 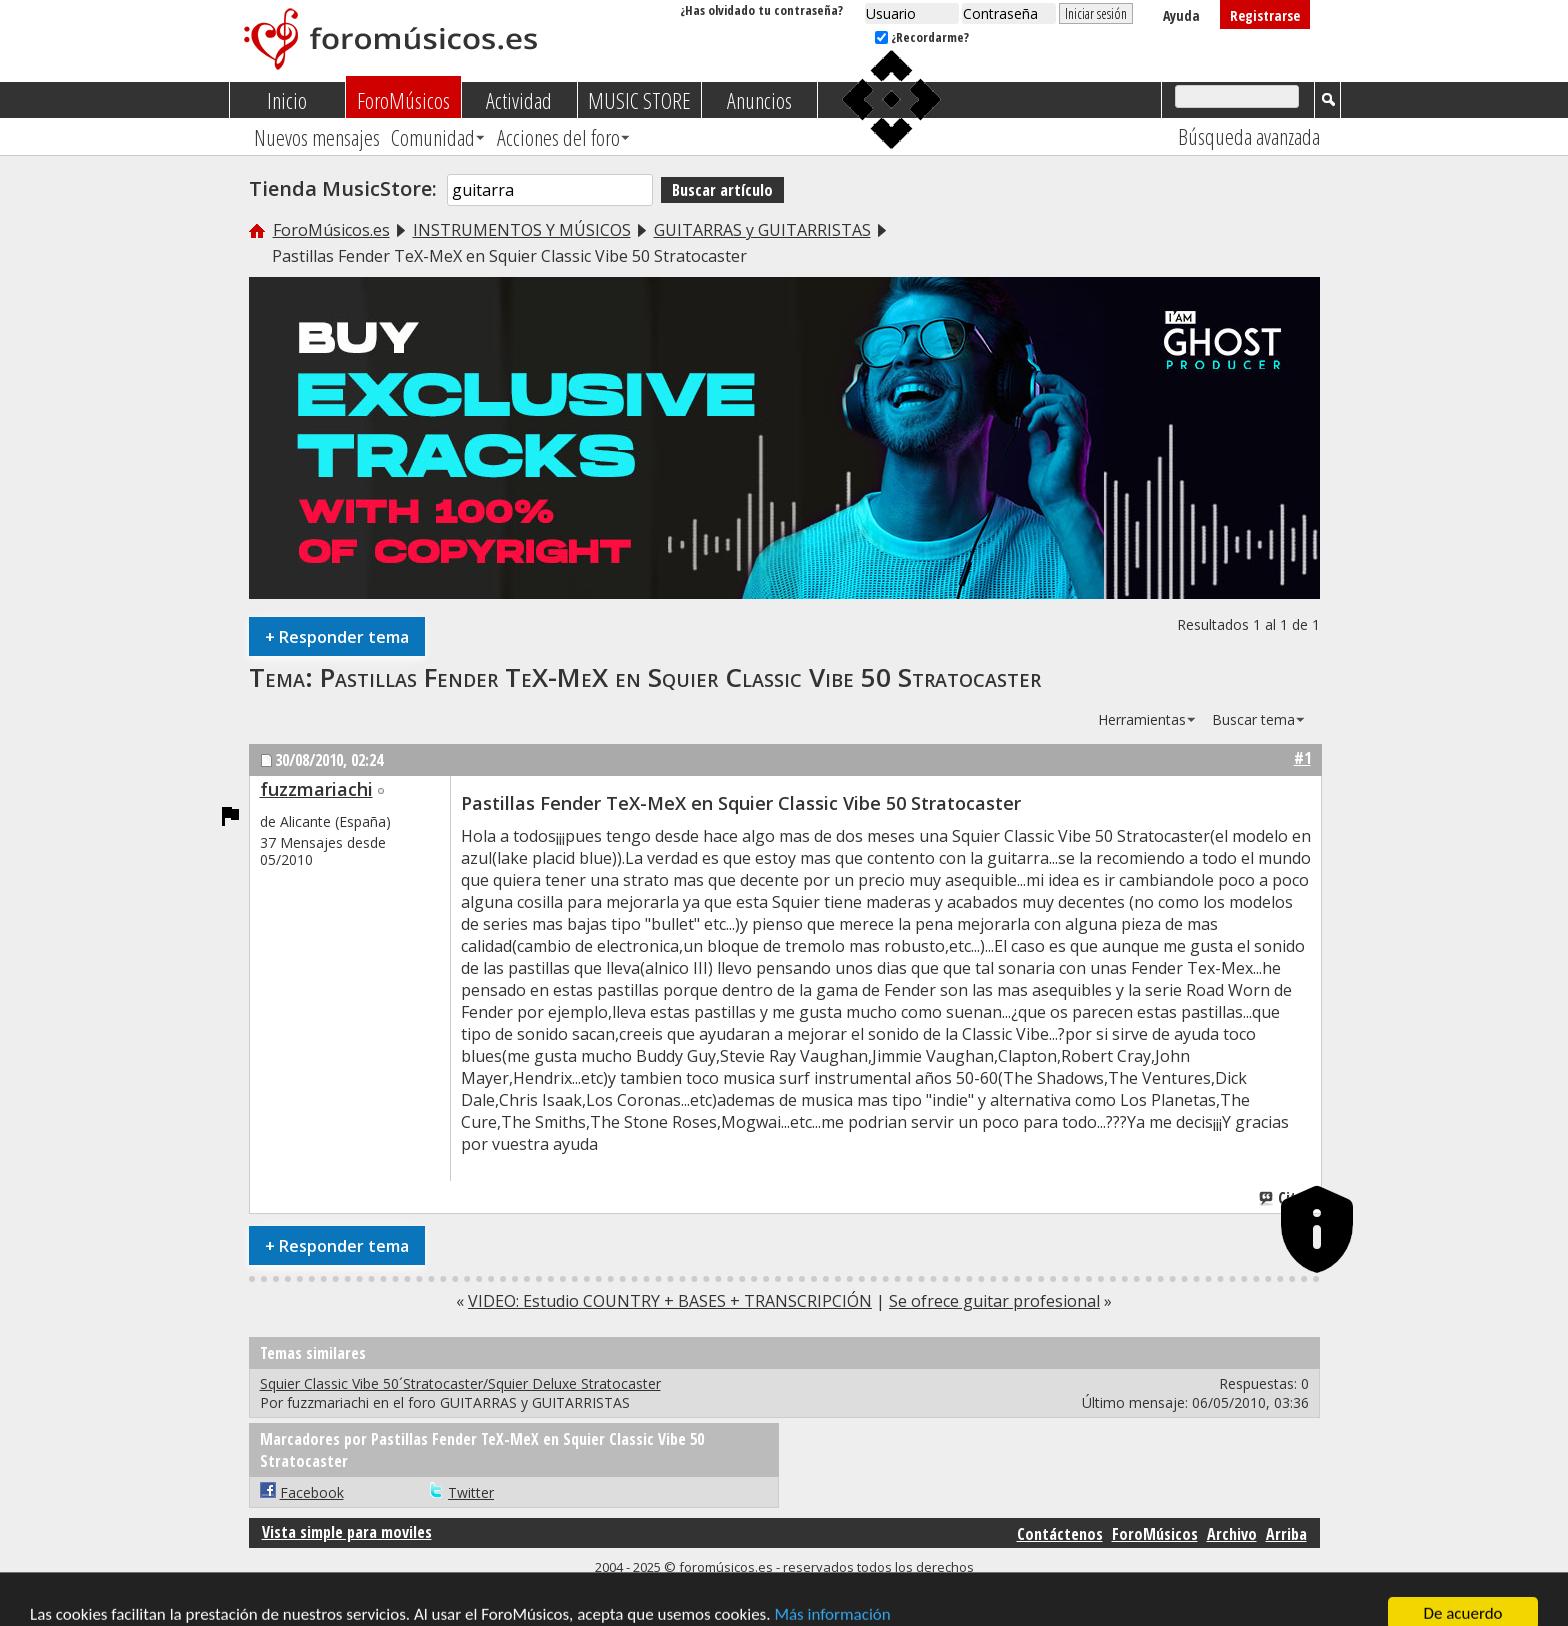 What do you see at coordinates (891, 99) in the screenshot?
I see `access API settings or configuration` at bounding box center [891, 99].